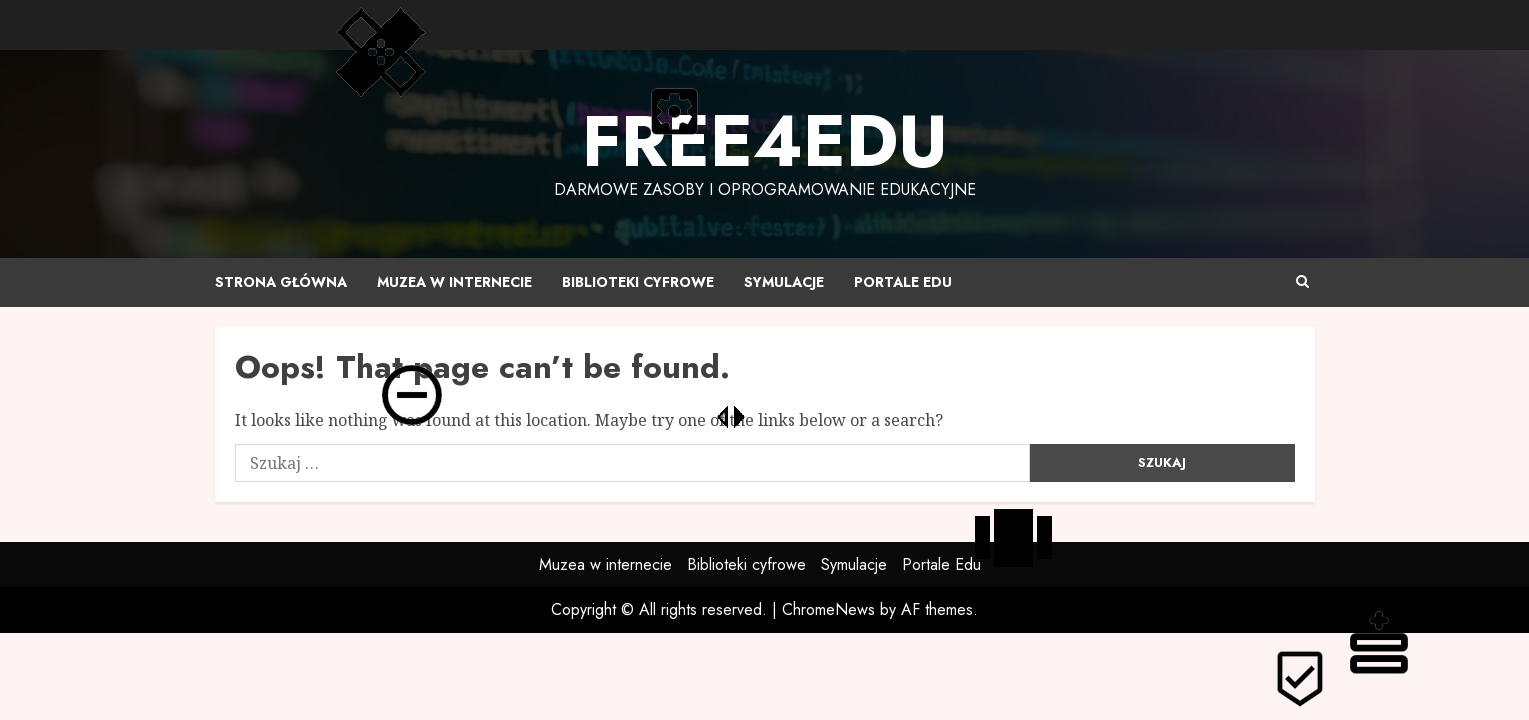  I want to click on access application settings, so click(674, 111).